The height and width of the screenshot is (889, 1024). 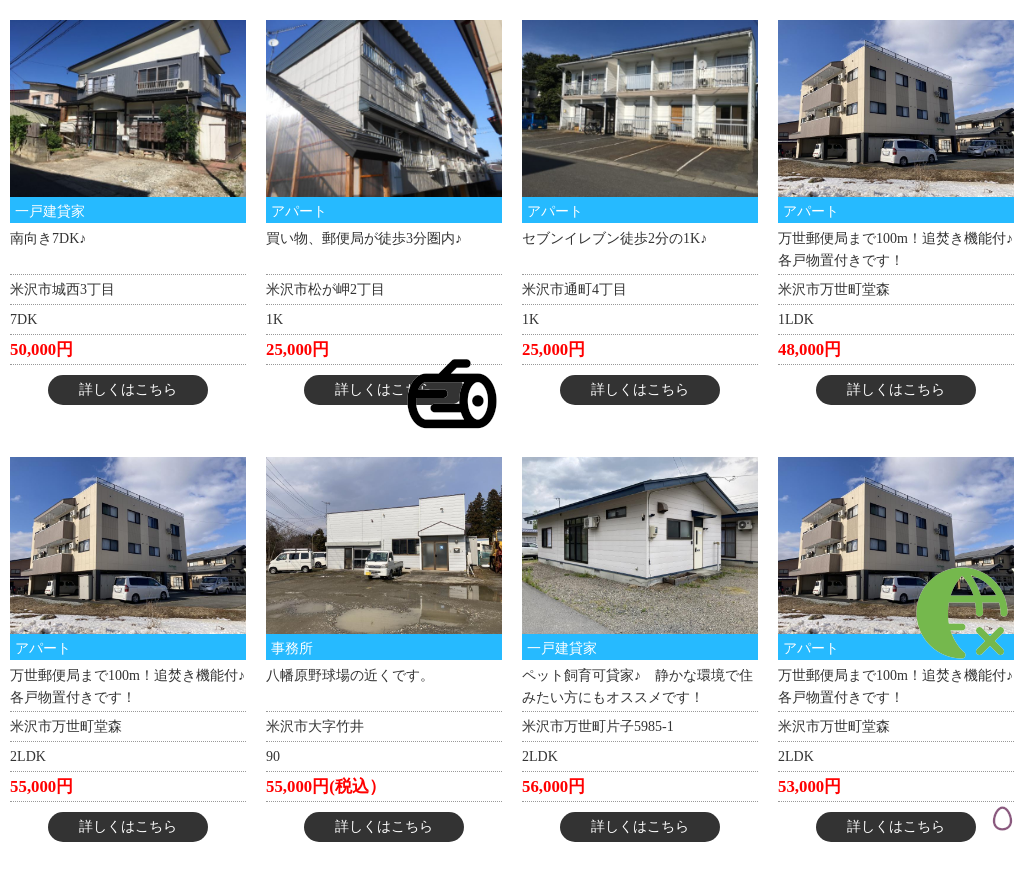 What do you see at coordinates (452, 398) in the screenshot?
I see `view activity log or history` at bounding box center [452, 398].